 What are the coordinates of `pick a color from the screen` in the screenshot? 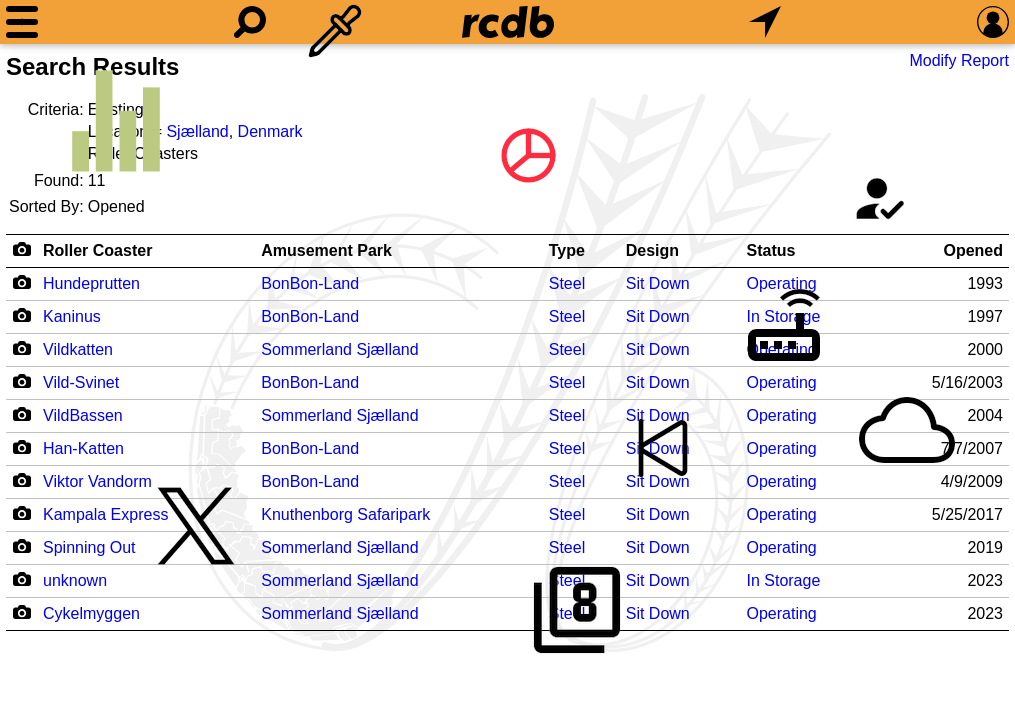 It's located at (335, 31).